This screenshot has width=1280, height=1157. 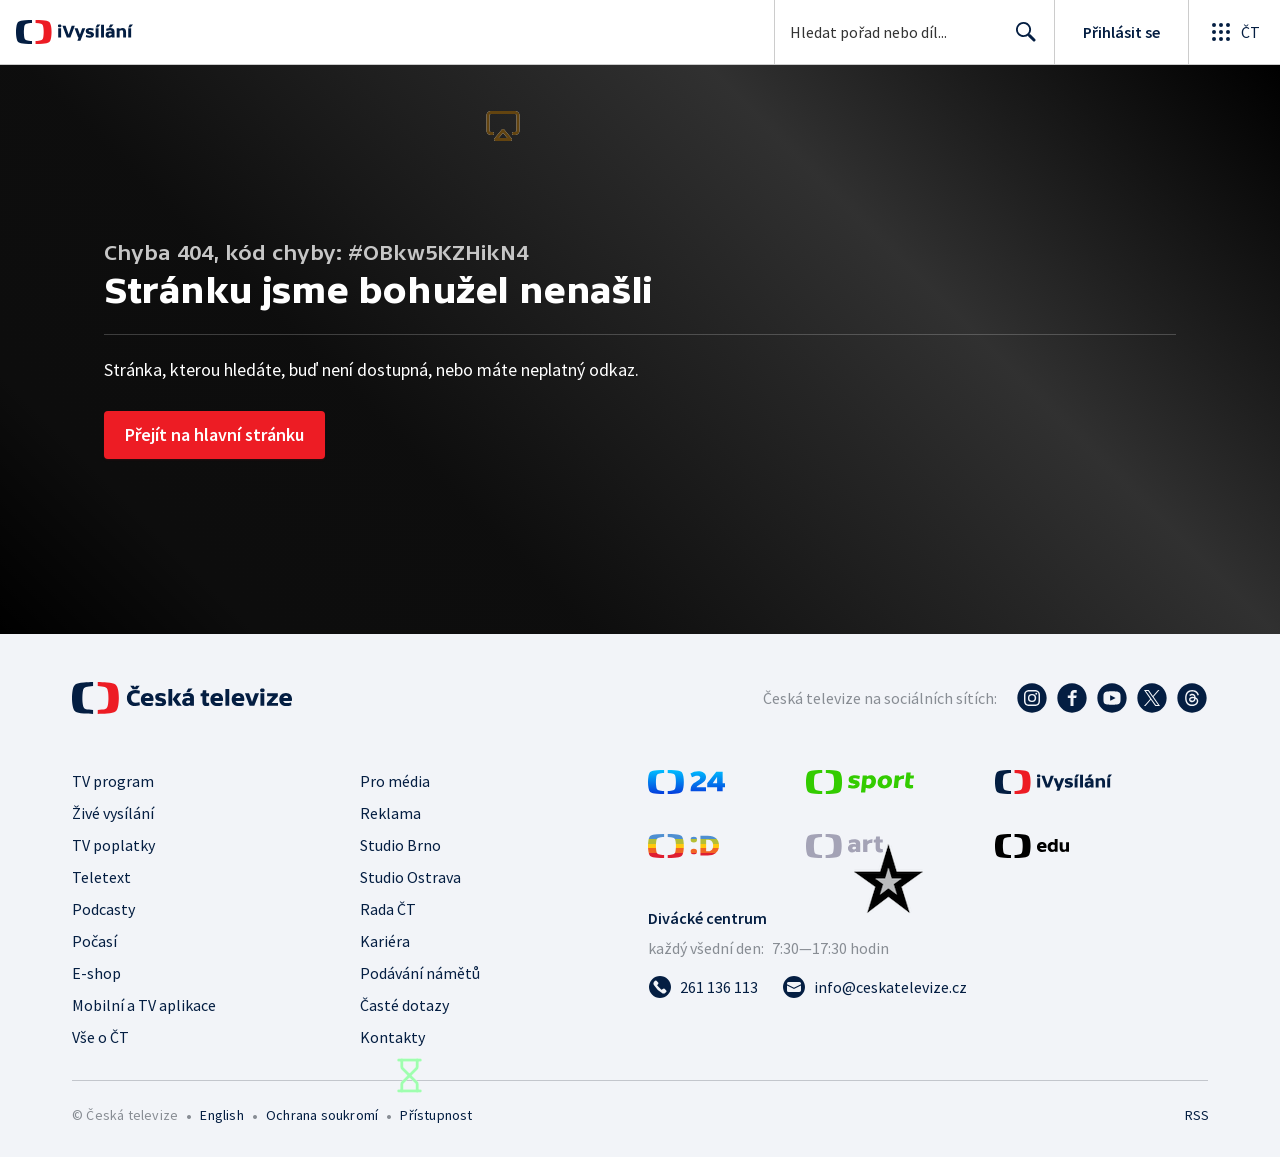 I want to click on rate or review an item, so click(x=888, y=878).